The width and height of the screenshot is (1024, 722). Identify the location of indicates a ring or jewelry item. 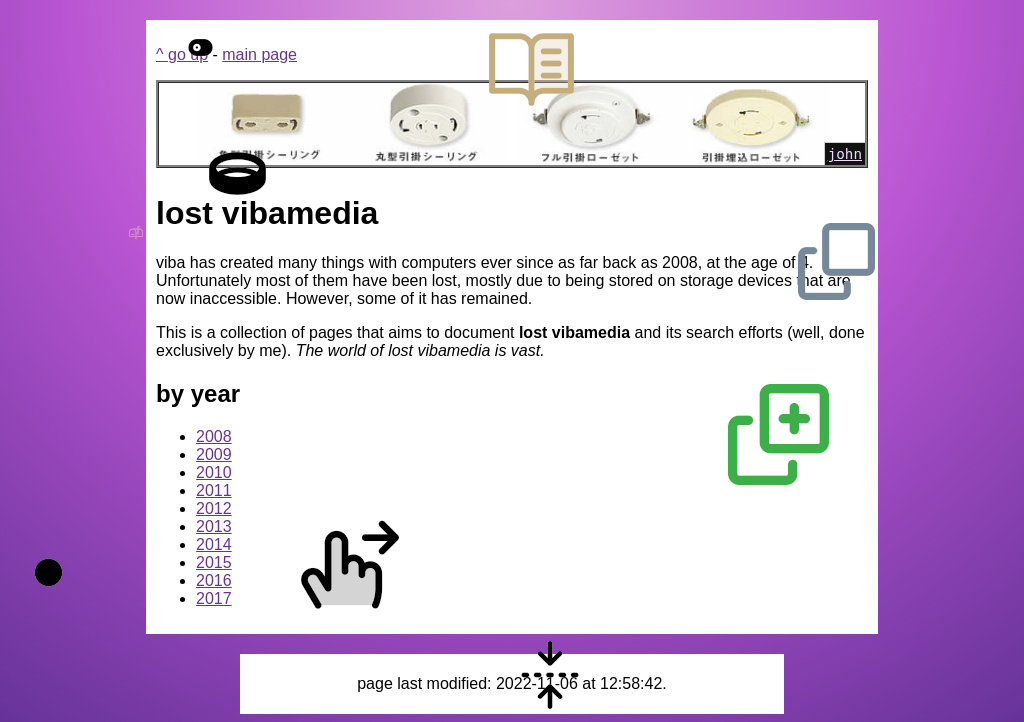
(237, 173).